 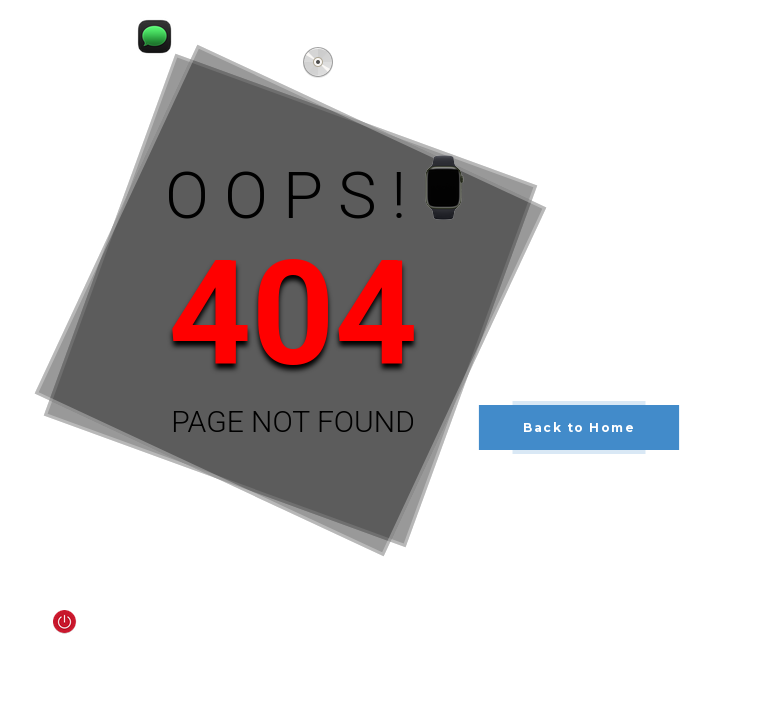 What do you see at coordinates (443, 187) in the screenshot?
I see `apple watch series 7 device icon` at bounding box center [443, 187].